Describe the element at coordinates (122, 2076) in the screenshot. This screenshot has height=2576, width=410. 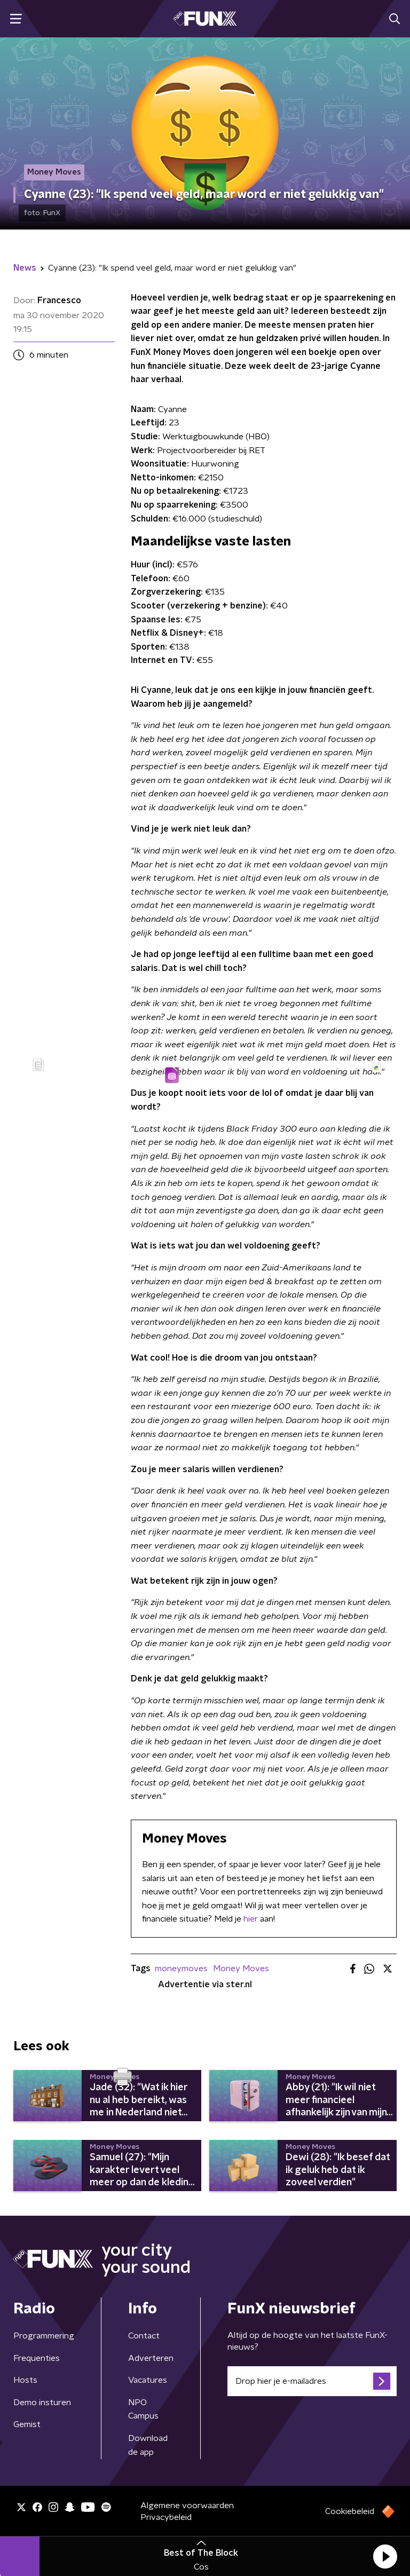
I see `print the current document` at that location.